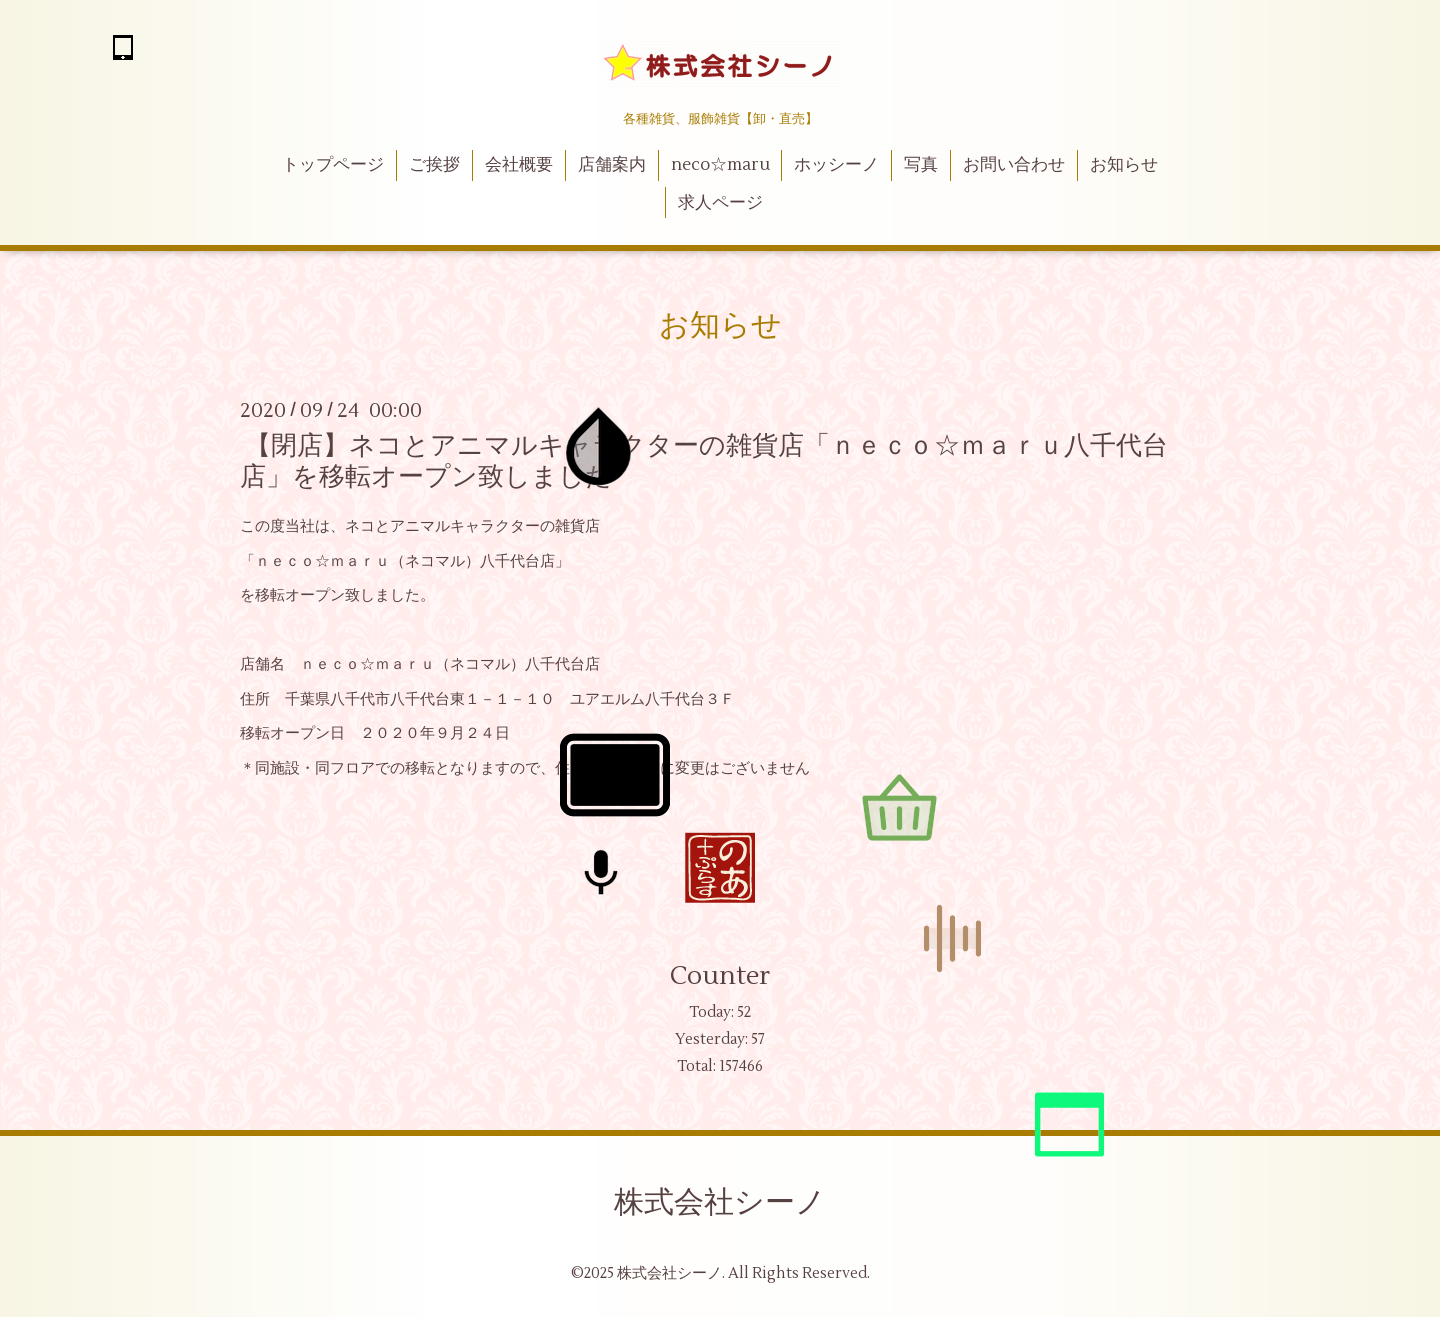 The width and height of the screenshot is (1440, 1317). What do you see at coordinates (598, 446) in the screenshot?
I see `toggle color inversion or dark mode` at bounding box center [598, 446].